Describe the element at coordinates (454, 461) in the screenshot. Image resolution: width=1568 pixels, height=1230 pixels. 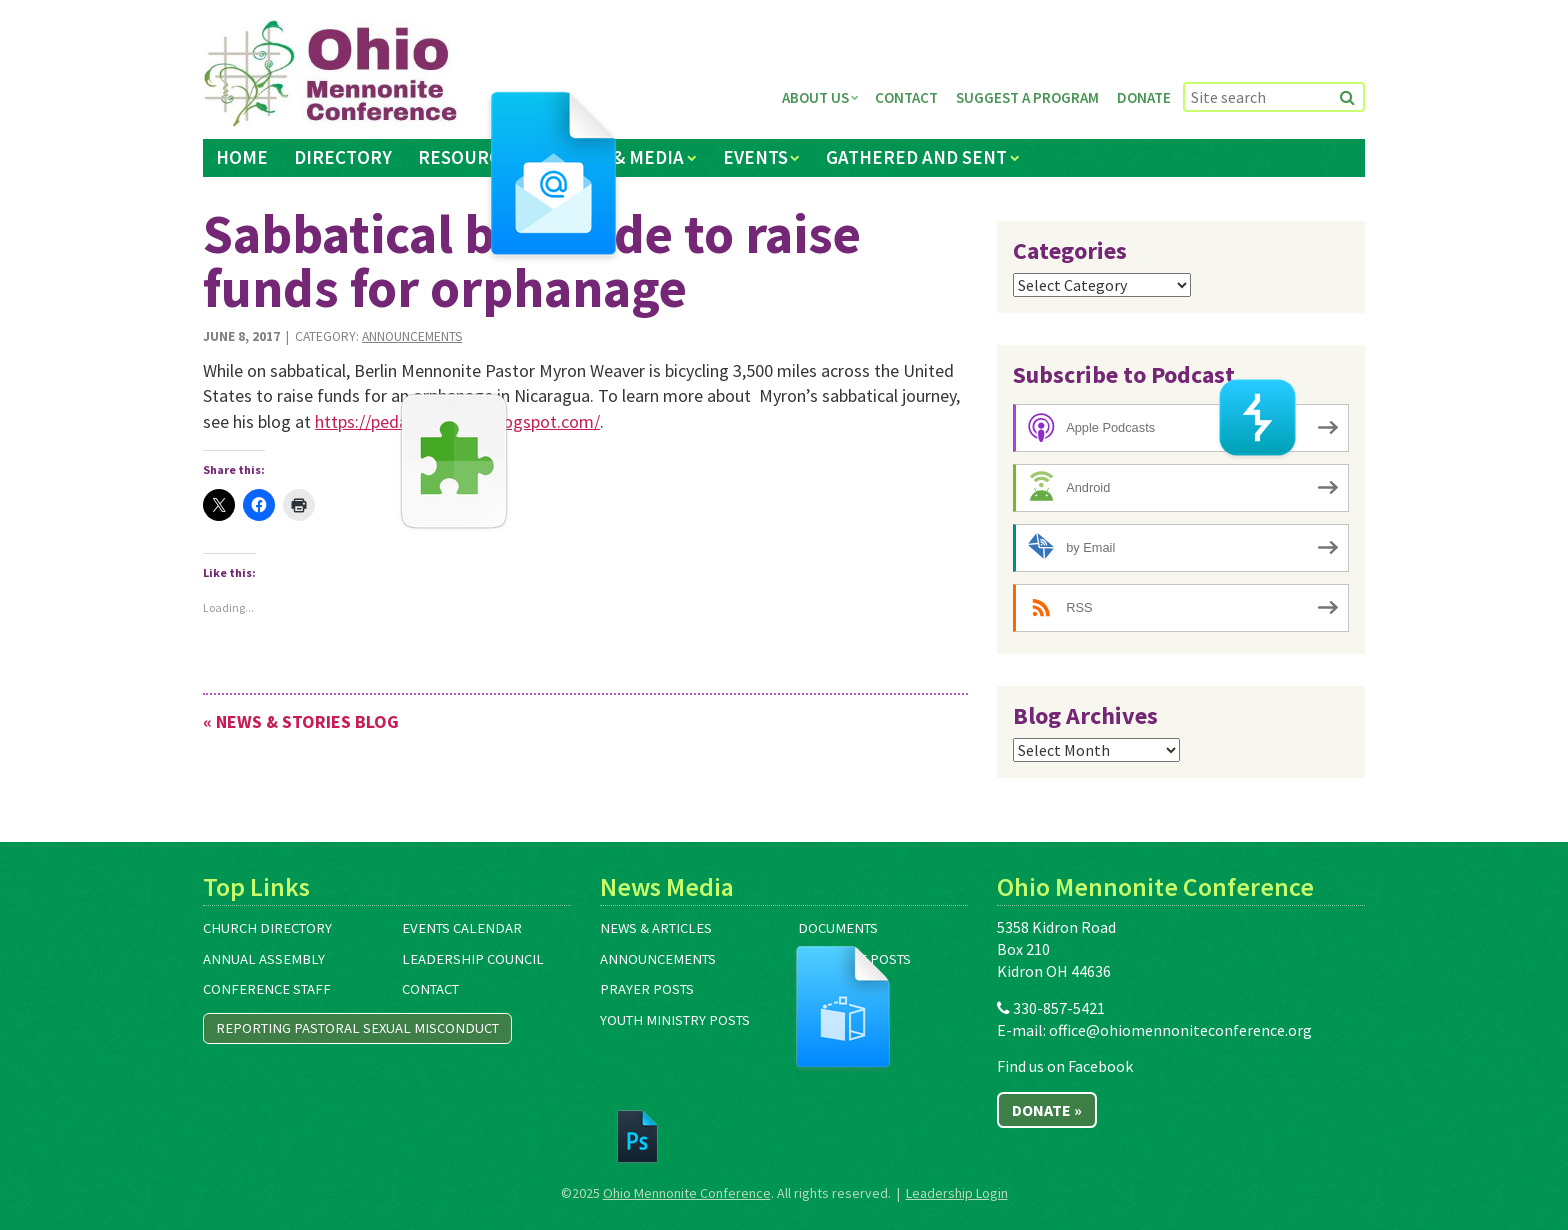
I see `indicates an extension or plugin file type` at that location.